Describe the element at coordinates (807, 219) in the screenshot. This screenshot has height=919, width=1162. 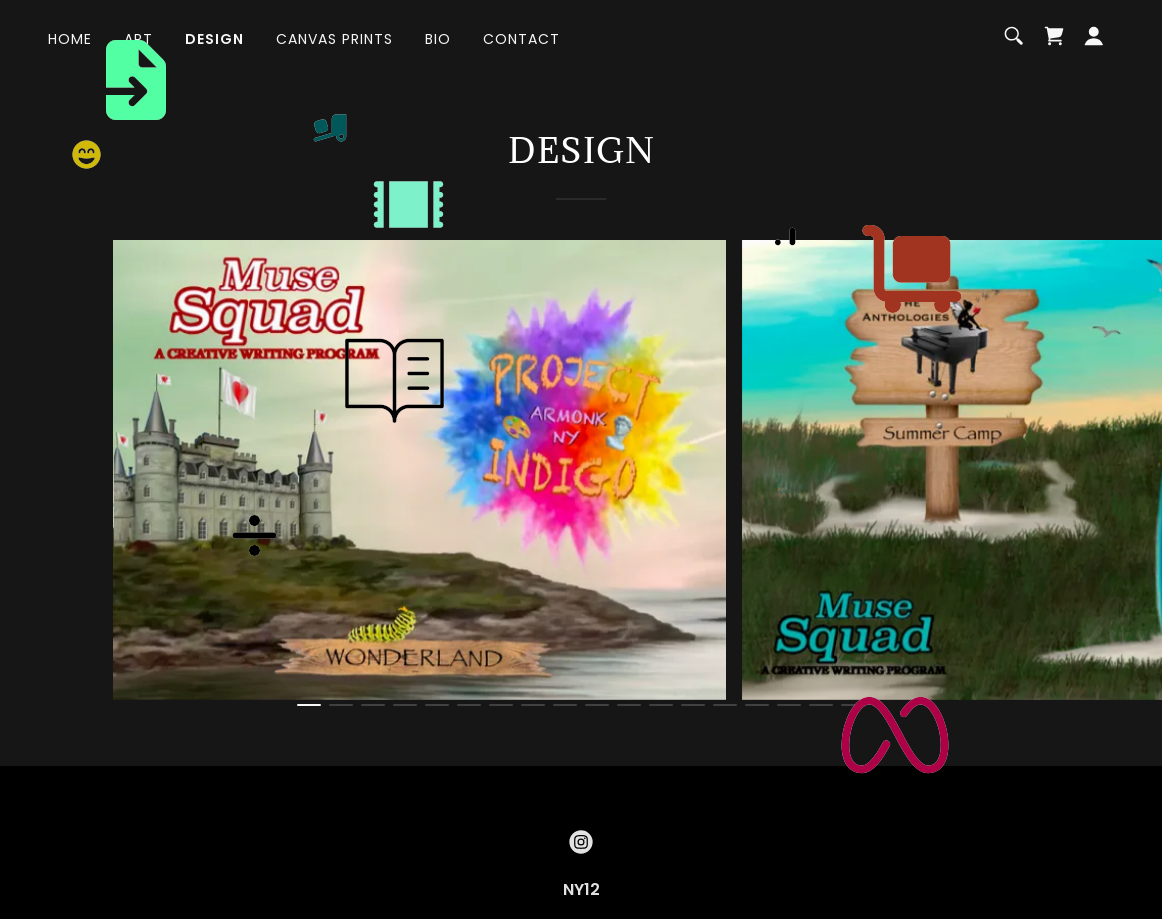
I see `indicates weak signal strength` at that location.